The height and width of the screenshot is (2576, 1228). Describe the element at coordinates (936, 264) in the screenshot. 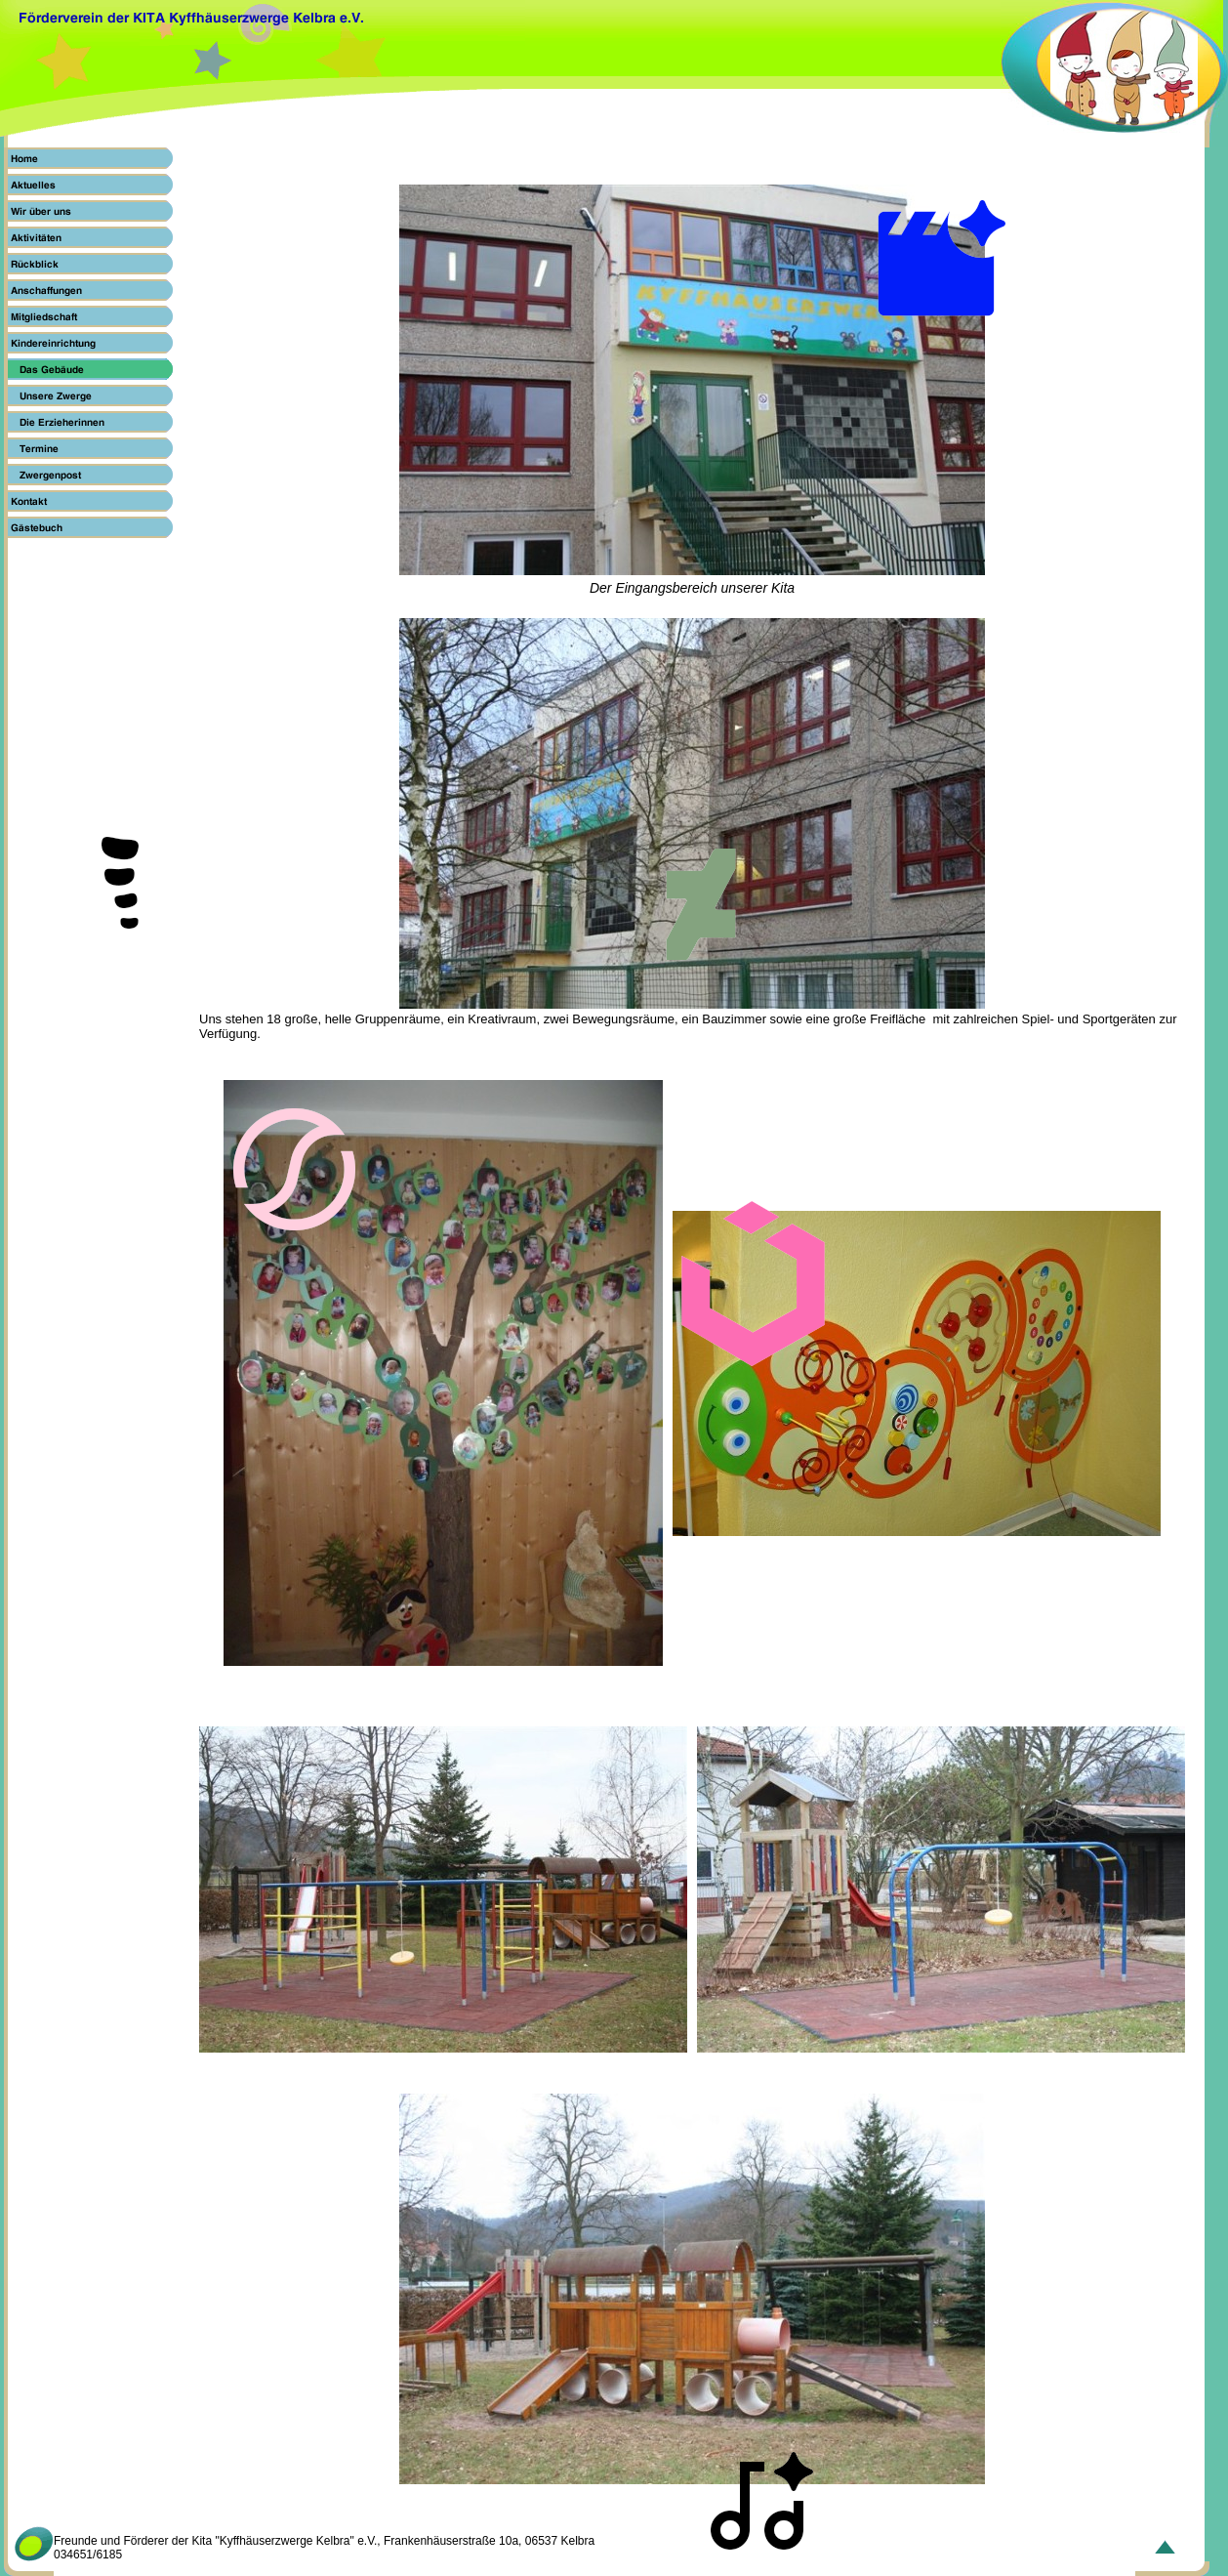

I see `access AI-powered video editing tools` at that location.